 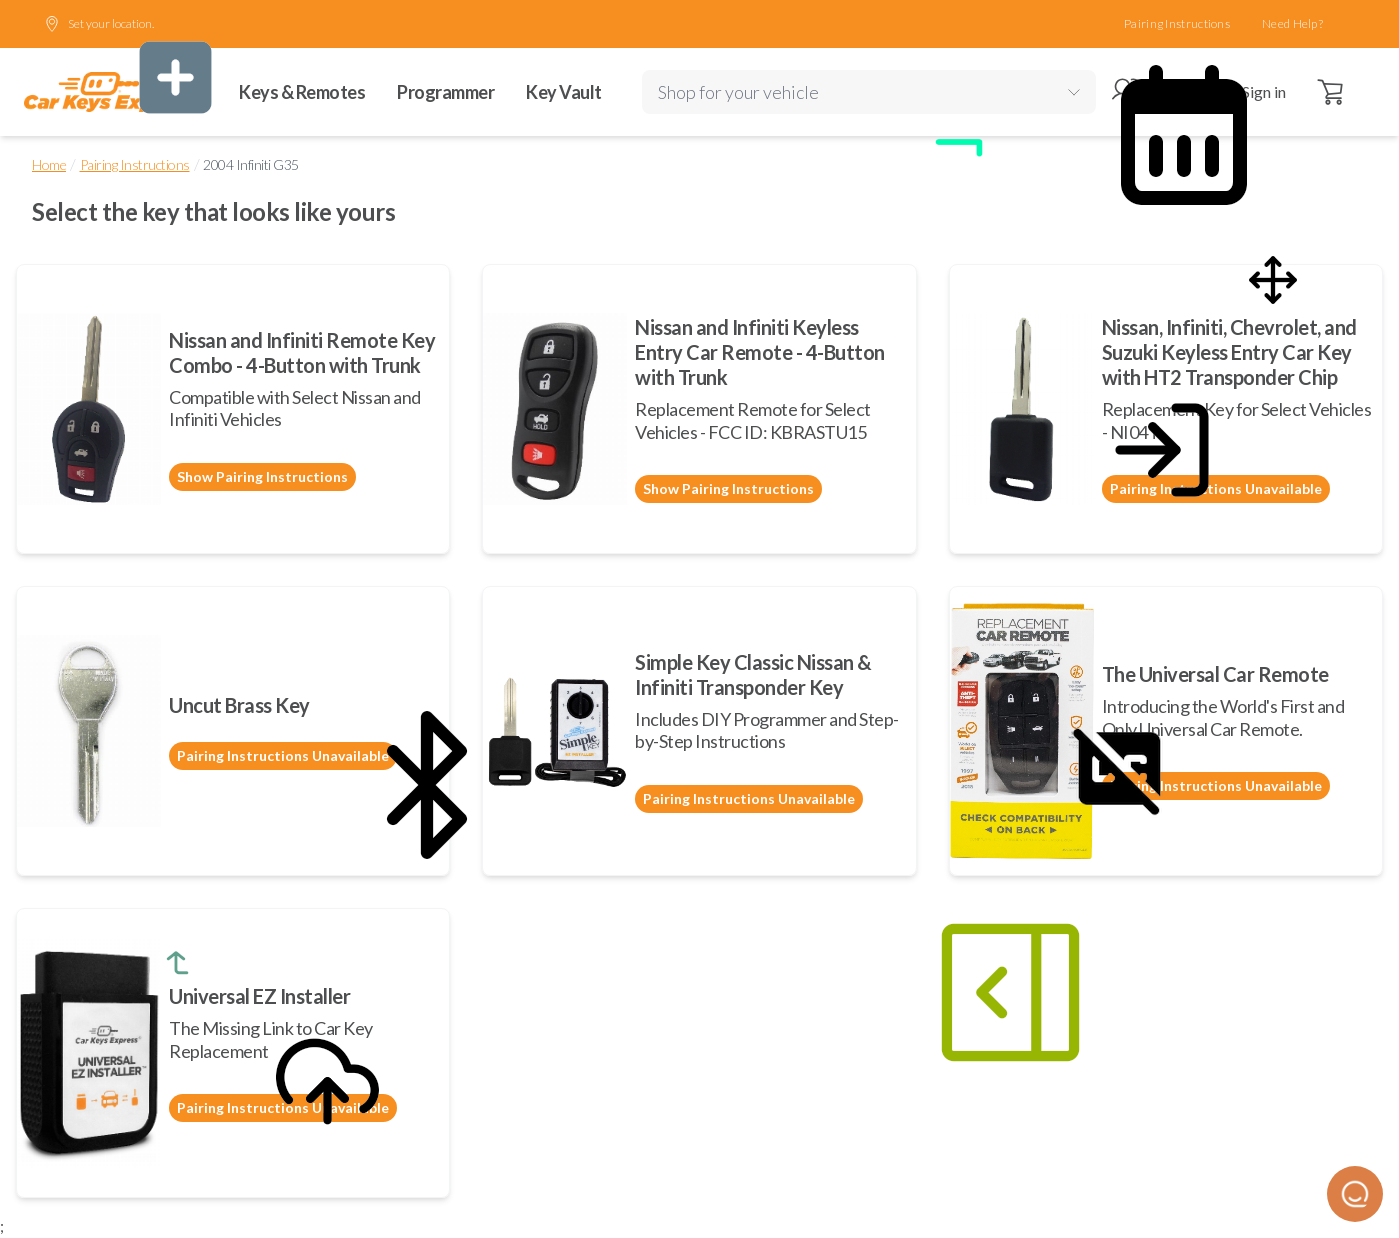 I want to click on log in to your account, so click(x=1162, y=450).